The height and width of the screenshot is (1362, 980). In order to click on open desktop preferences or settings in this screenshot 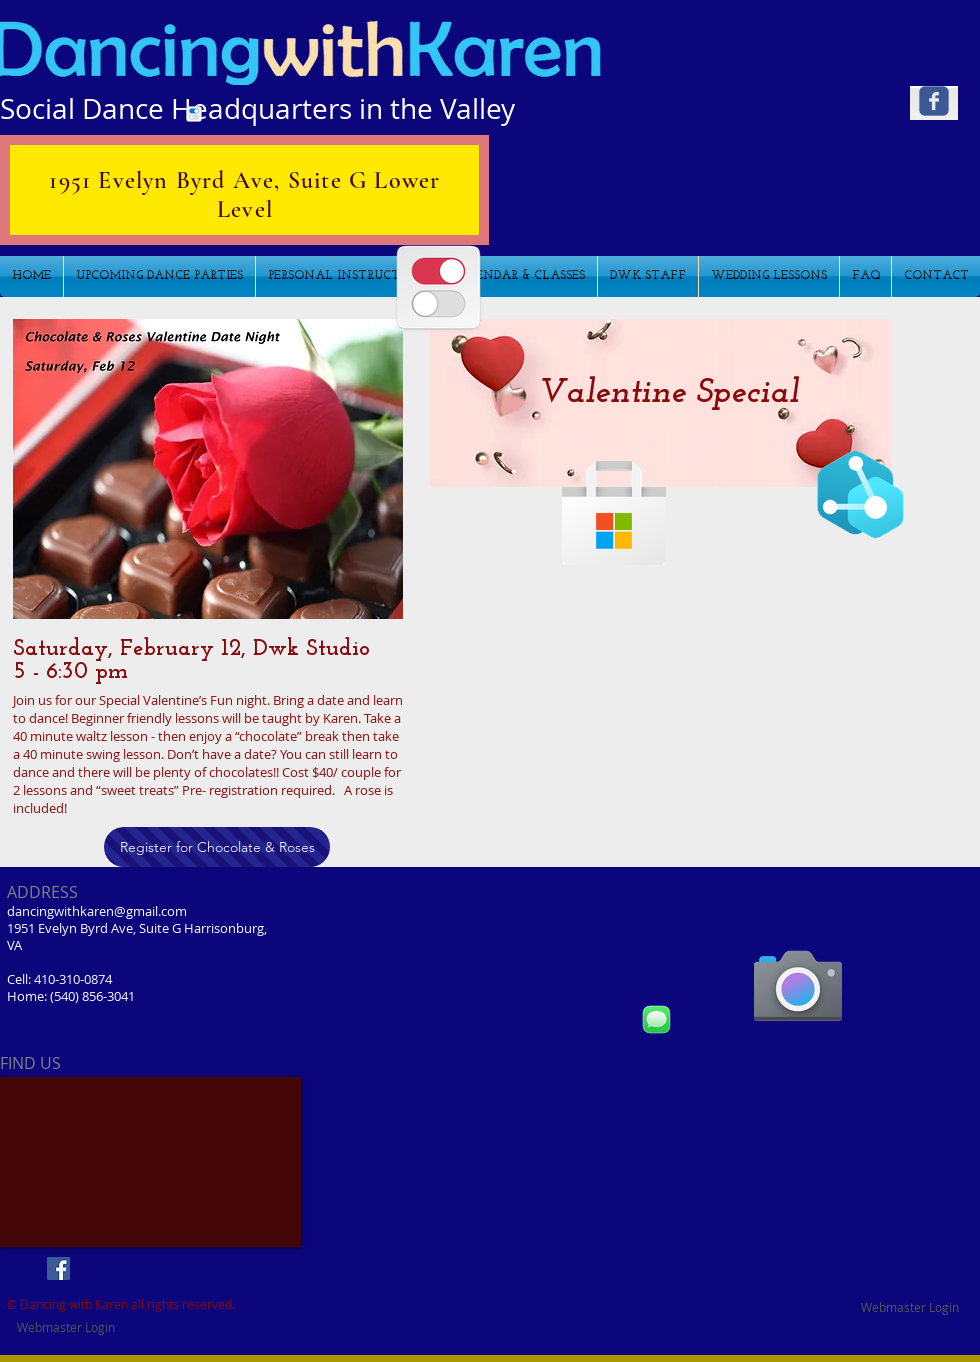, I will do `click(438, 287)`.